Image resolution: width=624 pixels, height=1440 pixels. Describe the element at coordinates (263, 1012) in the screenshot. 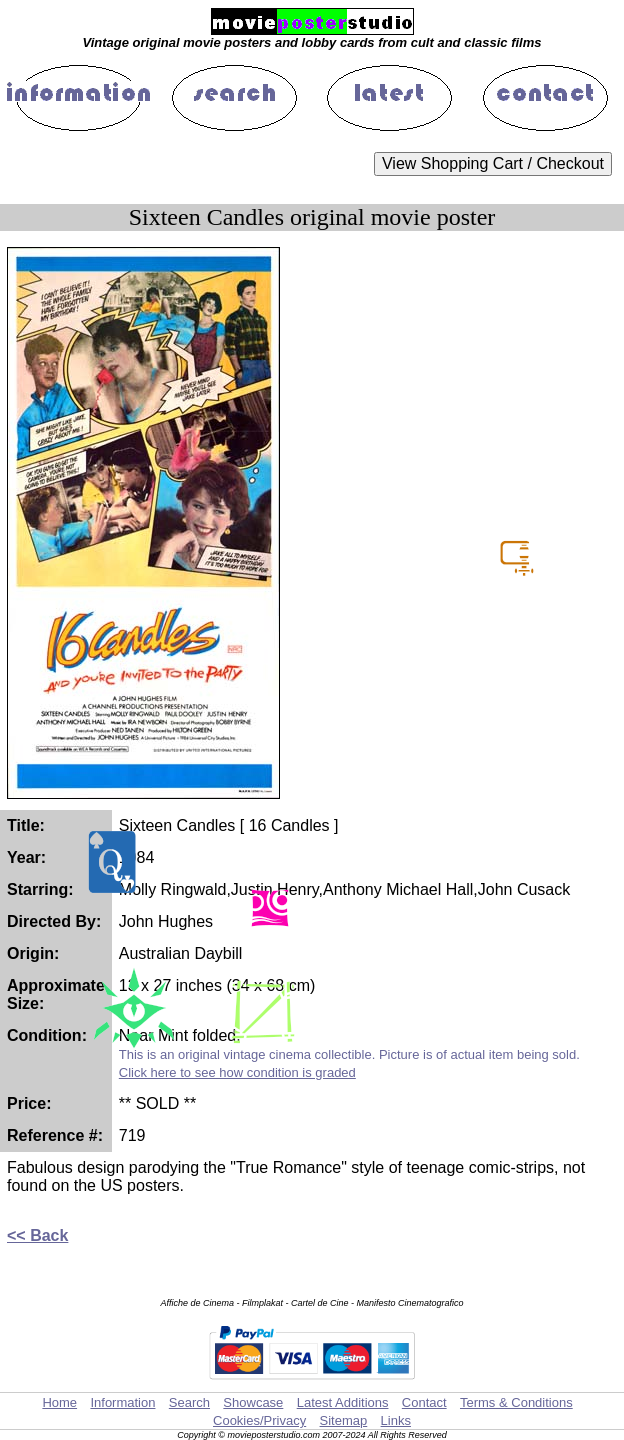

I see `frame or crop an image` at that location.